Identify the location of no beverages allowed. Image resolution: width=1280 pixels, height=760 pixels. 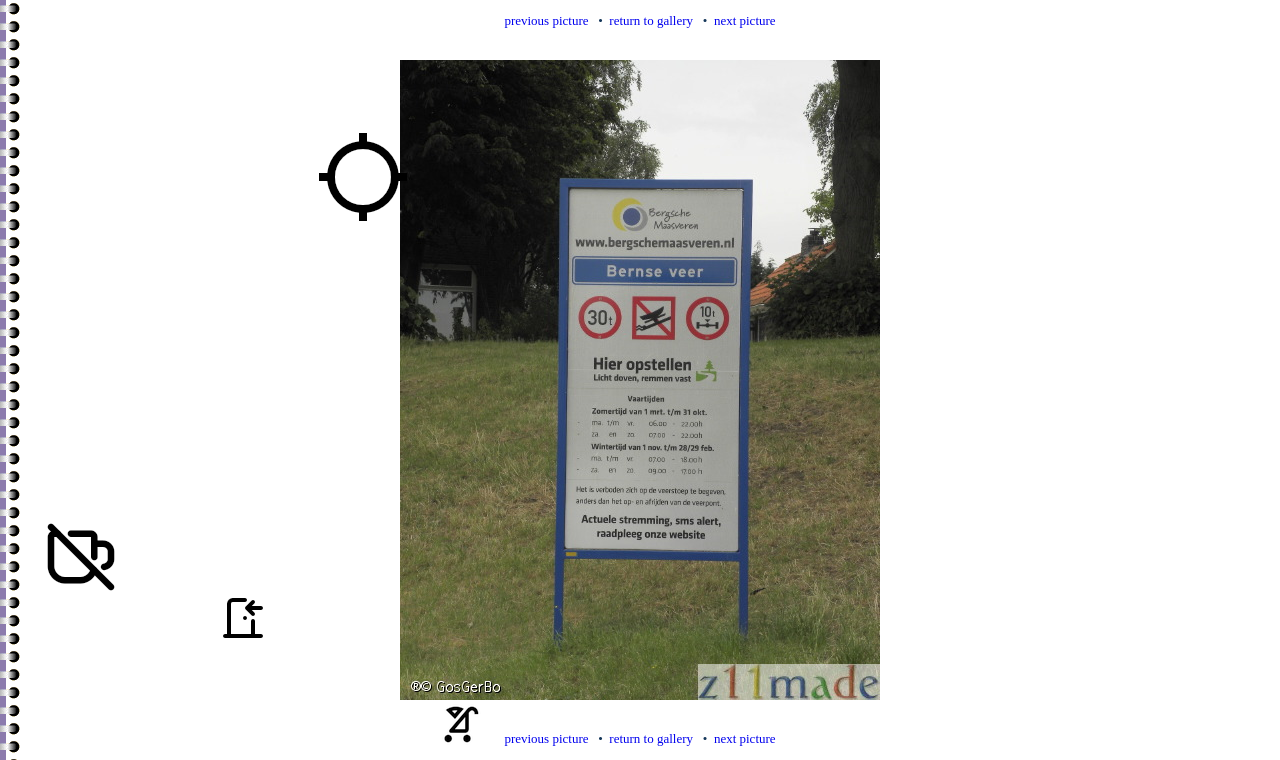
(81, 557).